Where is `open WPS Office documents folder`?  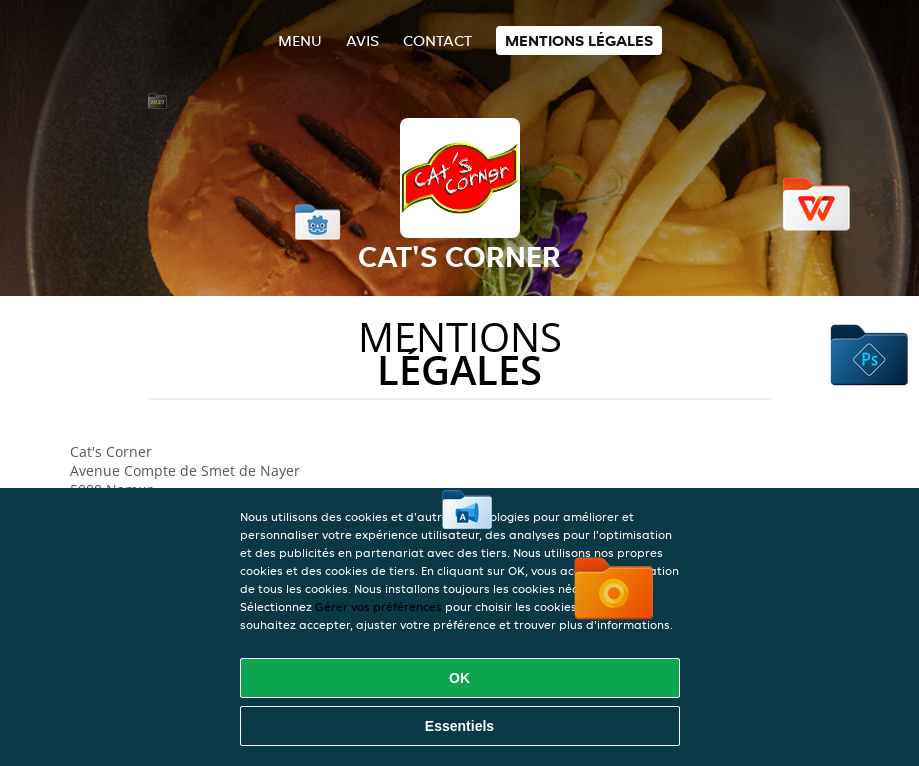
open WPS Office documents folder is located at coordinates (816, 206).